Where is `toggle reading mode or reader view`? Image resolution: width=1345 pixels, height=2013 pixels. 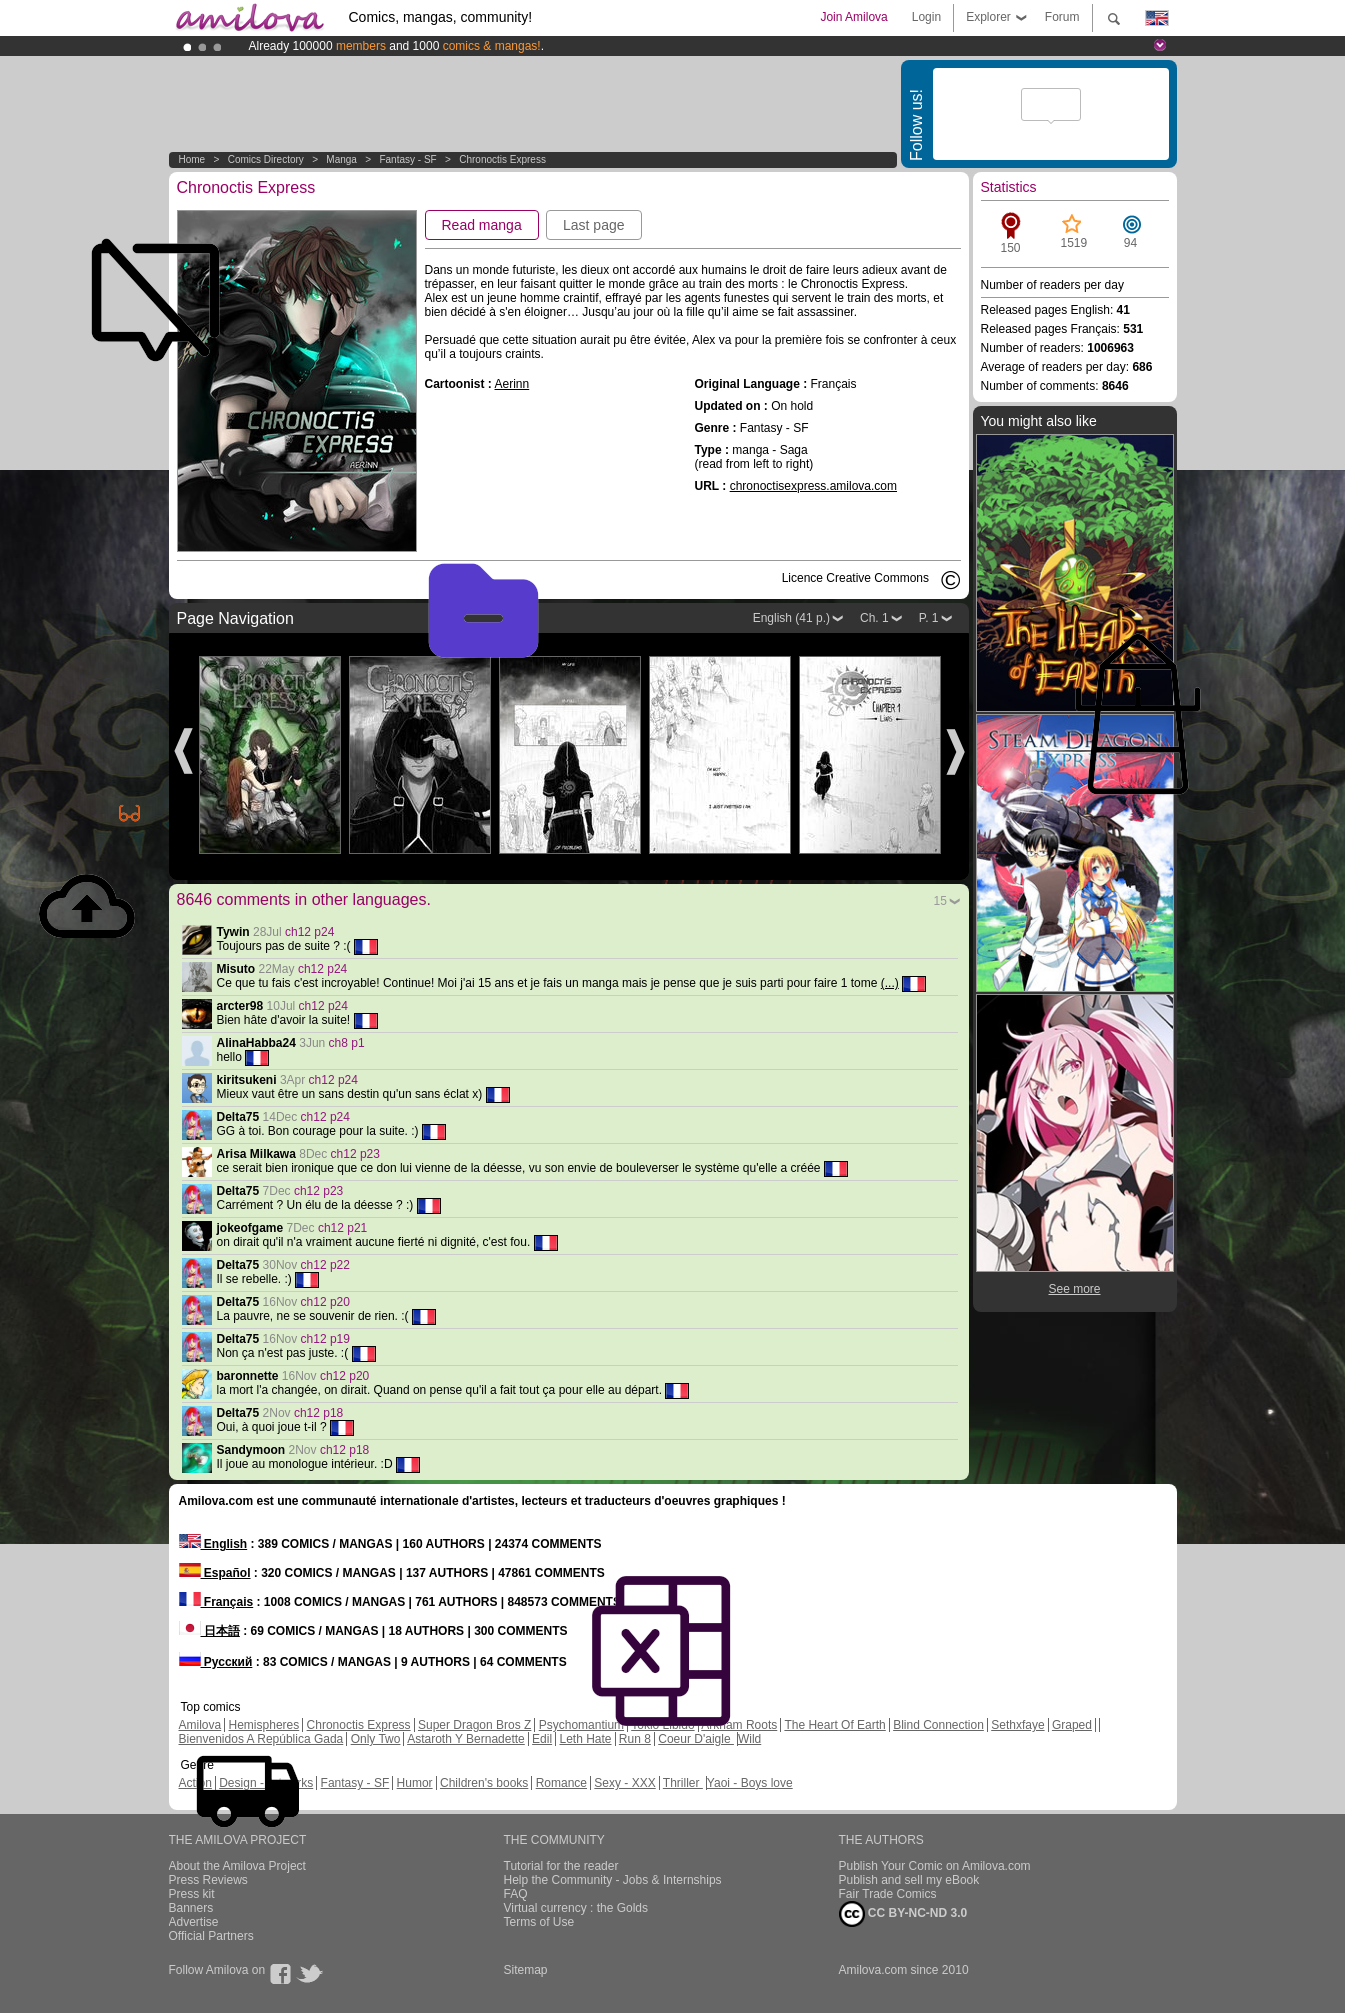 toggle reading mode or reader view is located at coordinates (129, 813).